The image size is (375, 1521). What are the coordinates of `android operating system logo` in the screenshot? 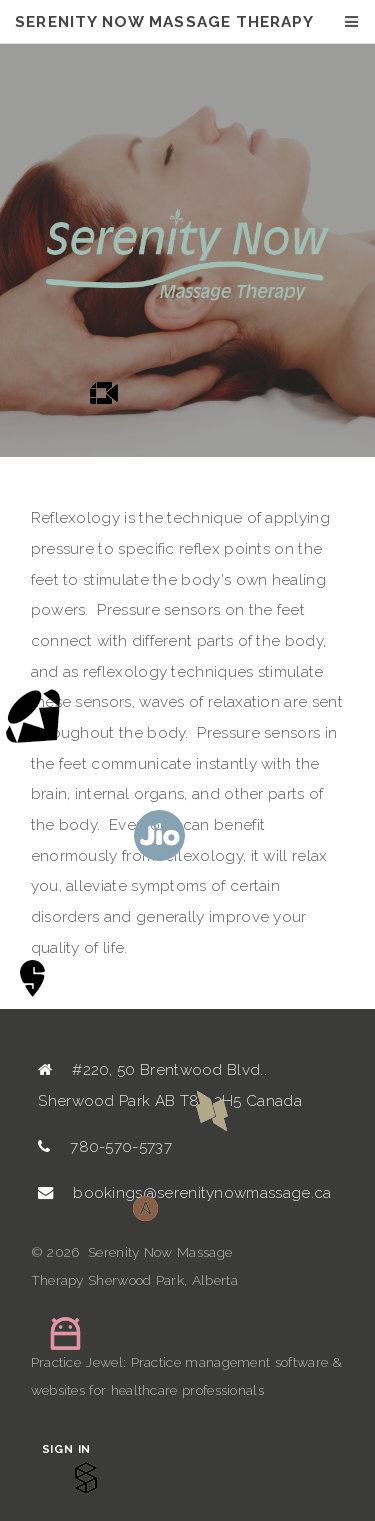 It's located at (65, 1333).